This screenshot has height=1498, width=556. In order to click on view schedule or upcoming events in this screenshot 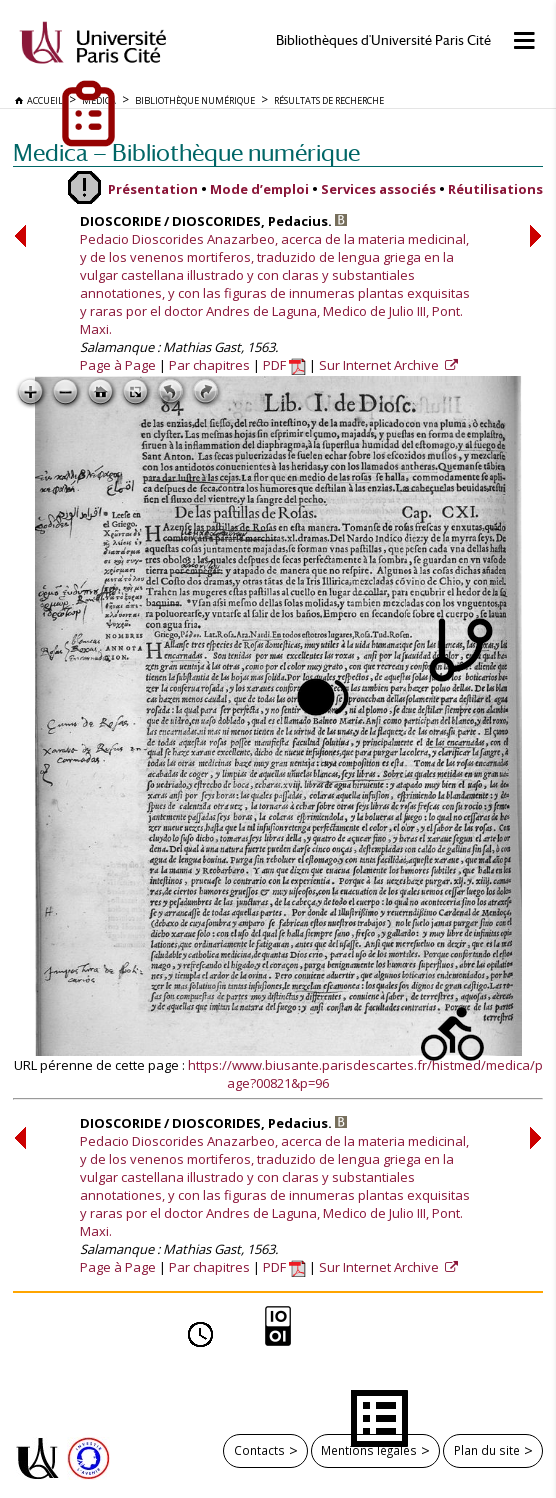, I will do `click(200, 1334)`.